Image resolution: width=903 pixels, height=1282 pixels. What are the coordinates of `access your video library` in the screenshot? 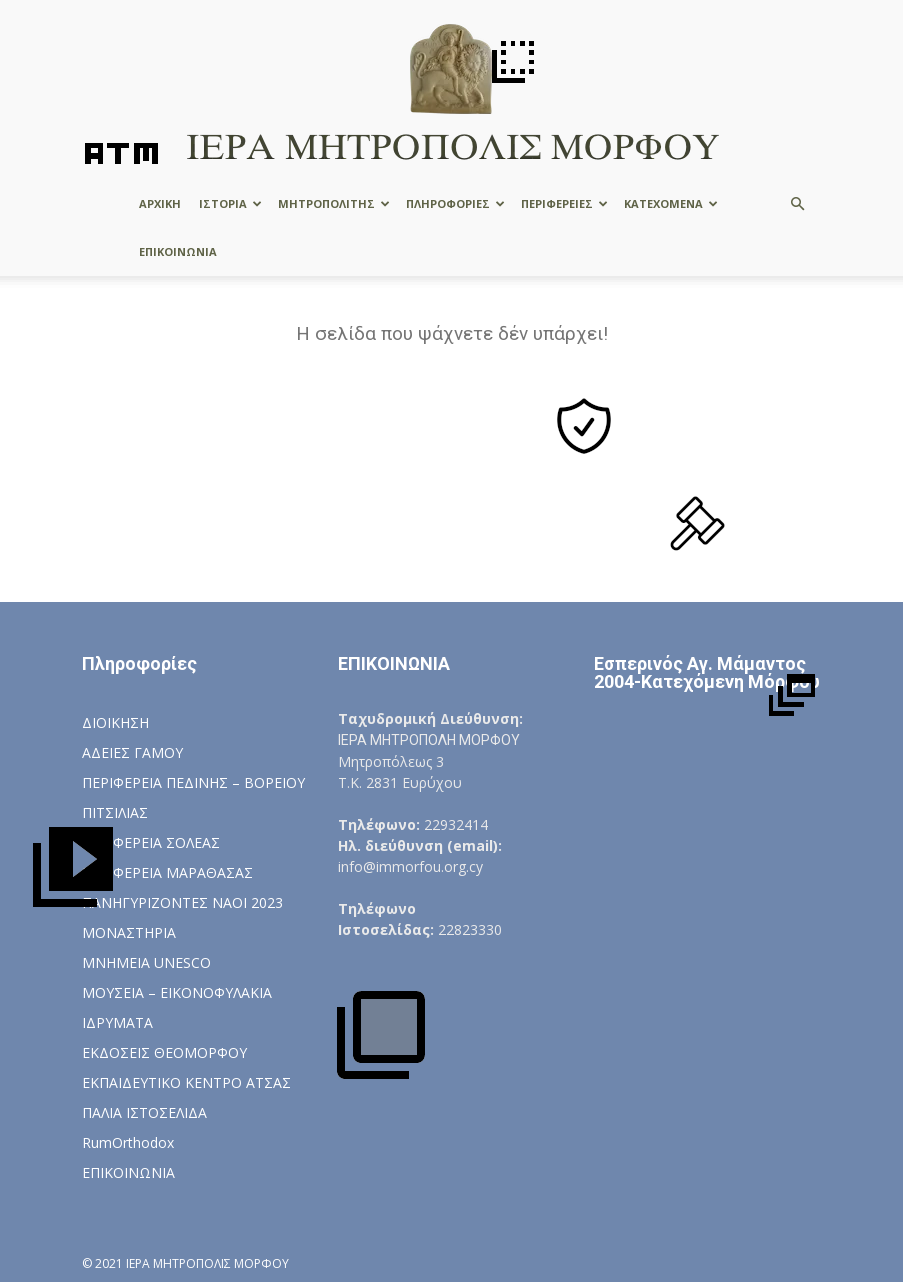 It's located at (73, 867).